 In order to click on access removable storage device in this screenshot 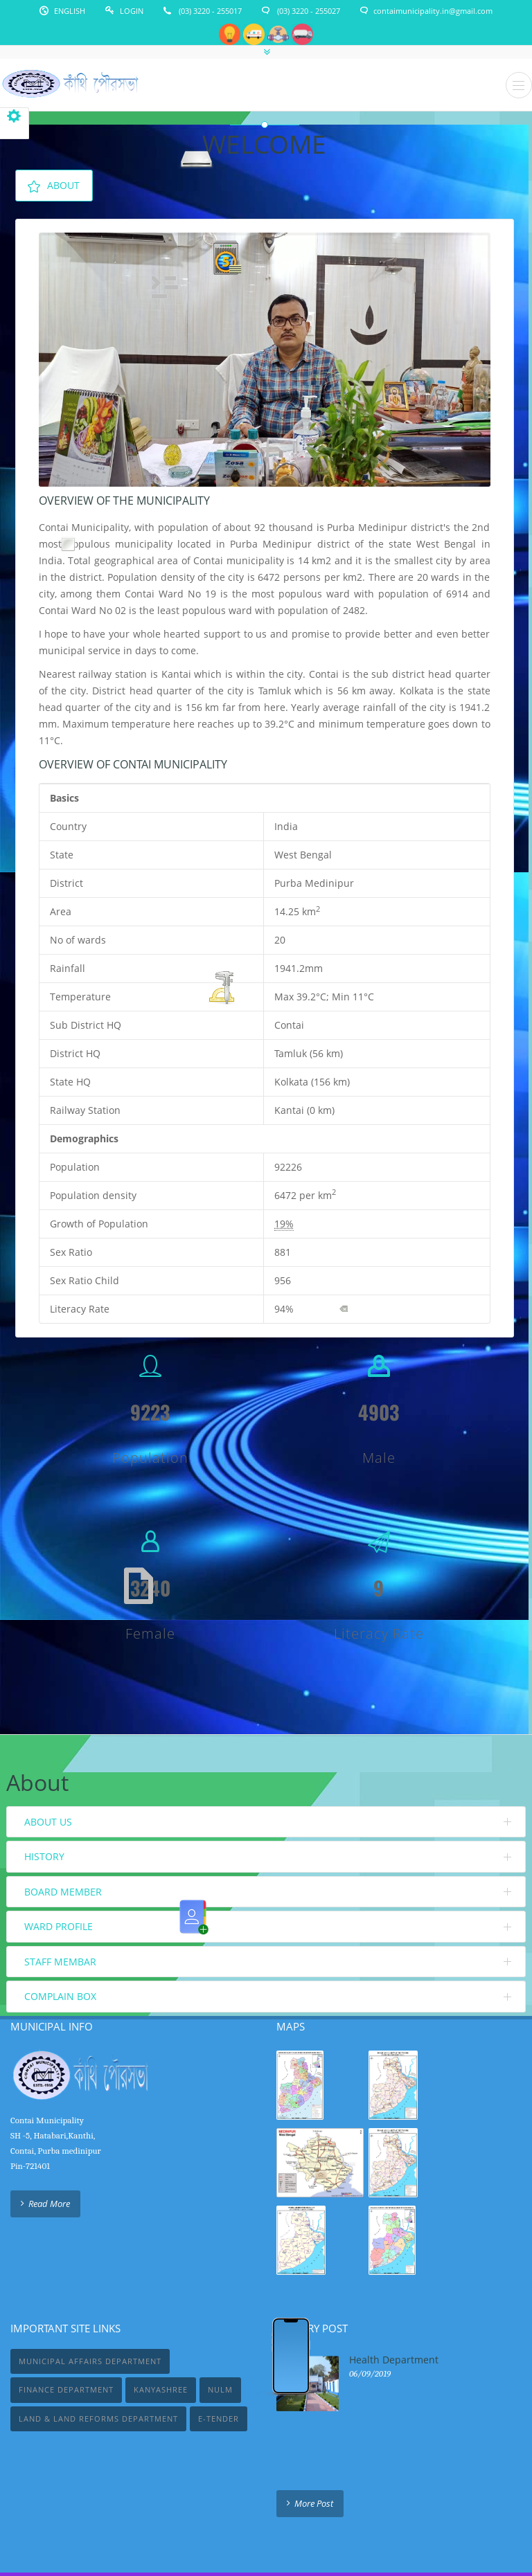, I will do `click(196, 159)`.